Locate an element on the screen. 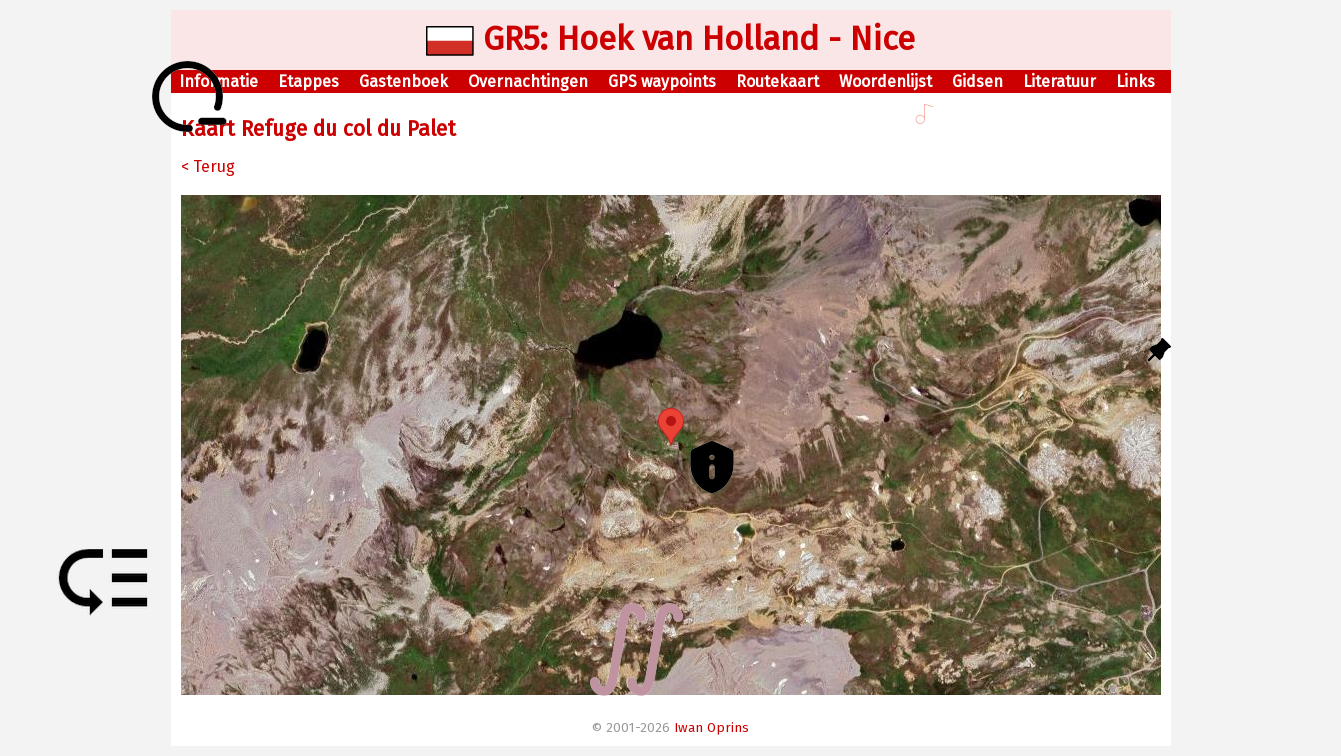 This screenshot has height=756, width=1341. access music or audio player is located at coordinates (924, 113).